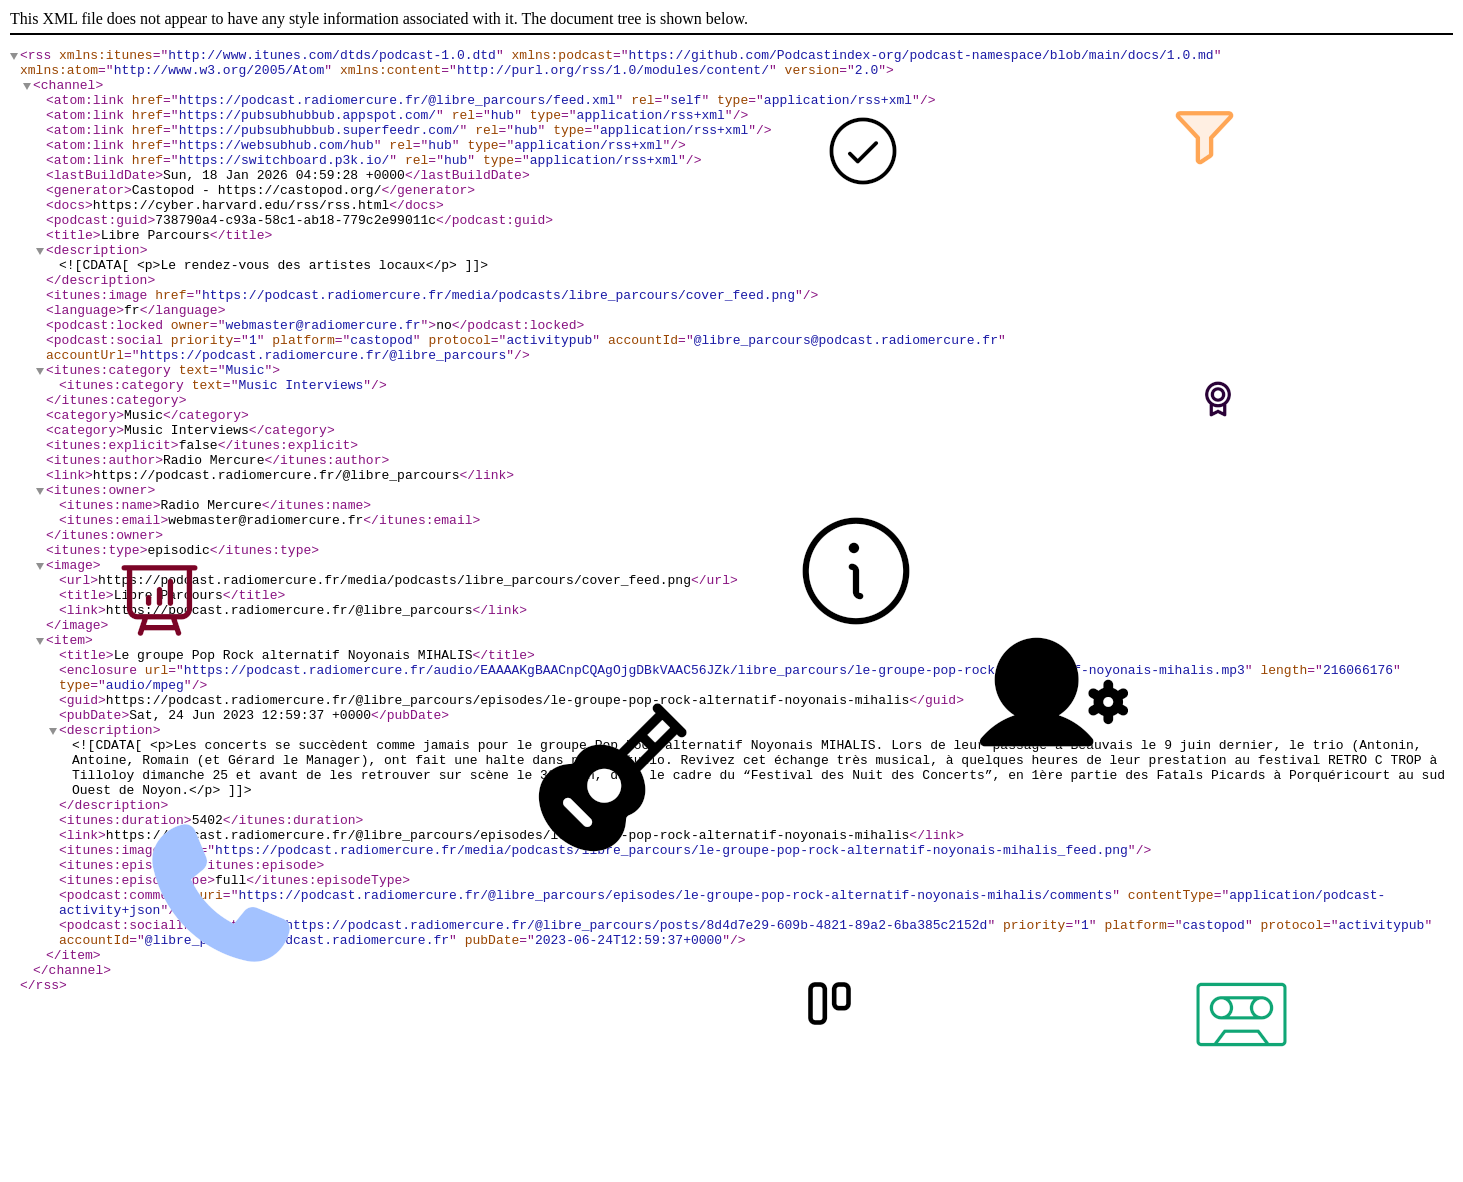 The image size is (1463, 1182). What do you see at coordinates (1204, 135) in the screenshot?
I see `filter or sort content` at bounding box center [1204, 135].